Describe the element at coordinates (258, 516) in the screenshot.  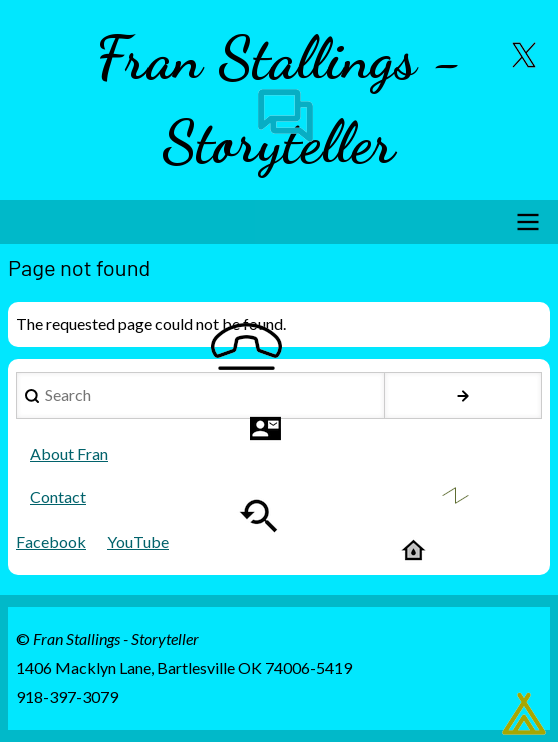
I see `redo or retry a search` at that location.